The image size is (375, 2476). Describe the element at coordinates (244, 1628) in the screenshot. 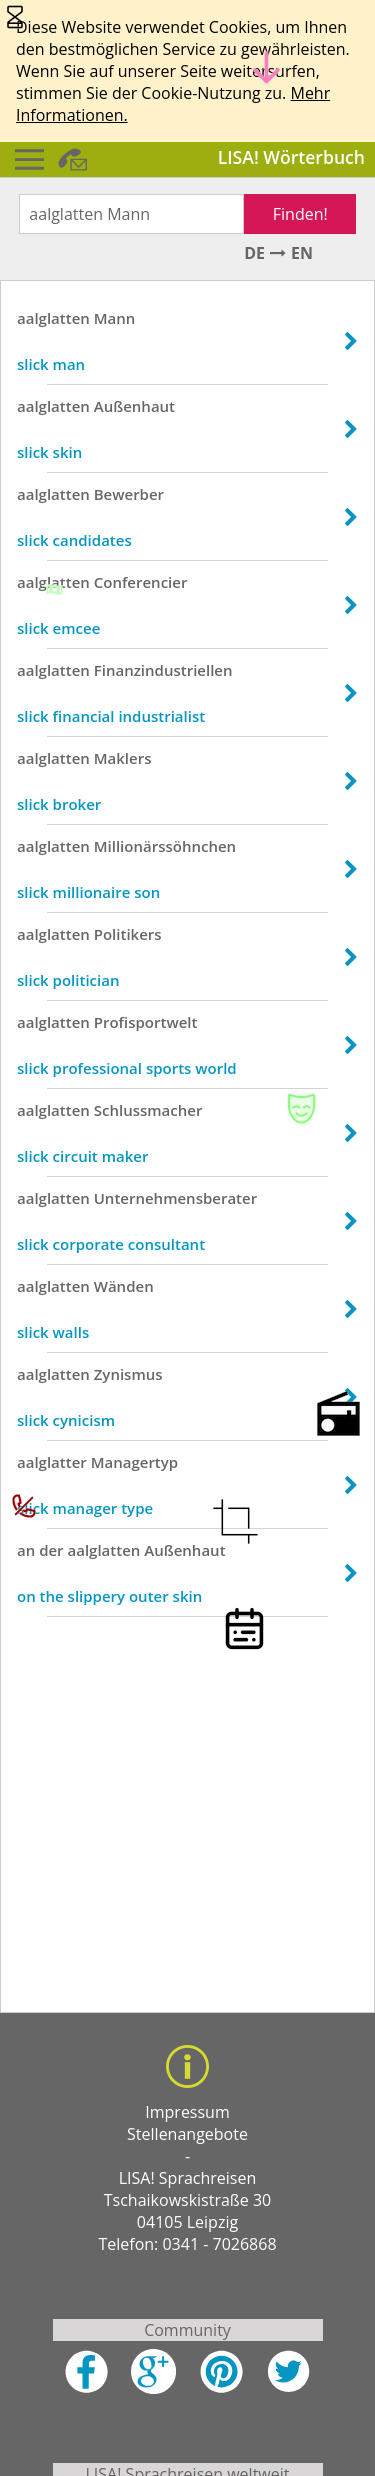

I see `select a date range` at that location.